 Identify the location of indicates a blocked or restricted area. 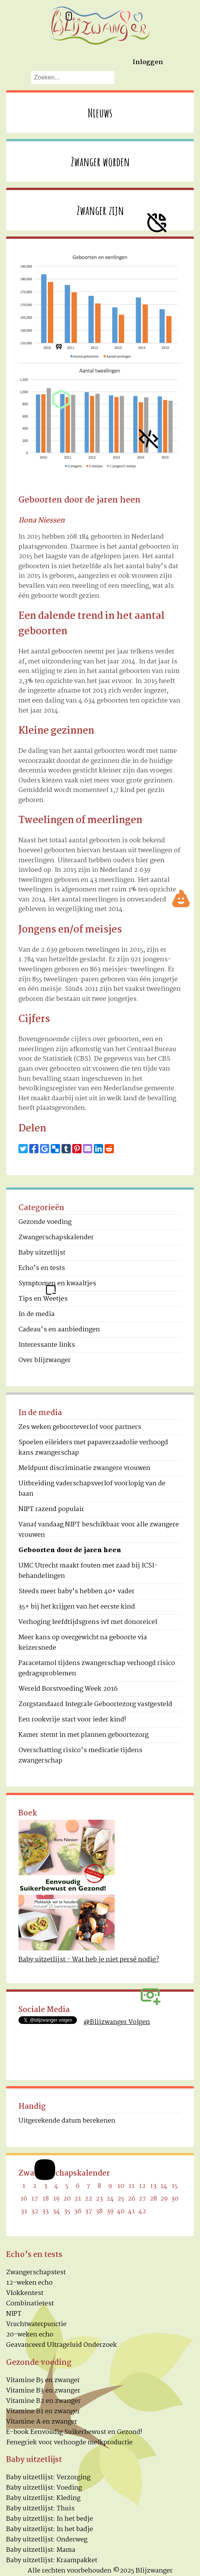
(59, 346).